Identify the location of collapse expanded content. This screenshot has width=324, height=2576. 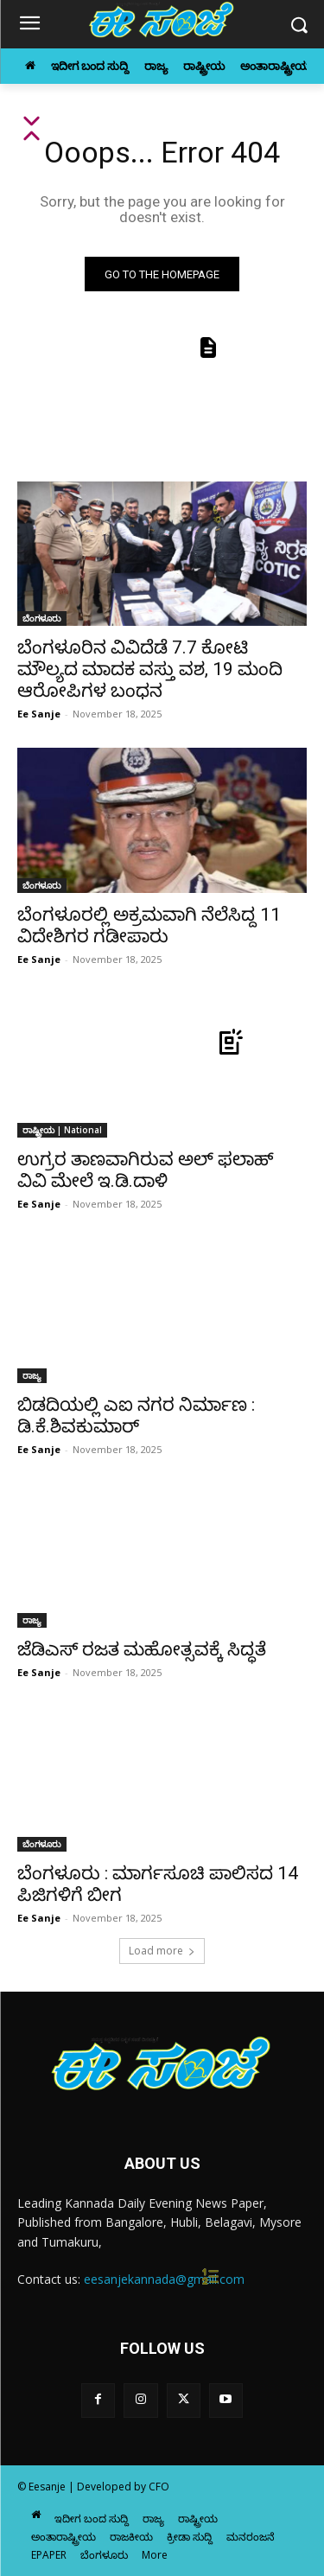
(31, 128).